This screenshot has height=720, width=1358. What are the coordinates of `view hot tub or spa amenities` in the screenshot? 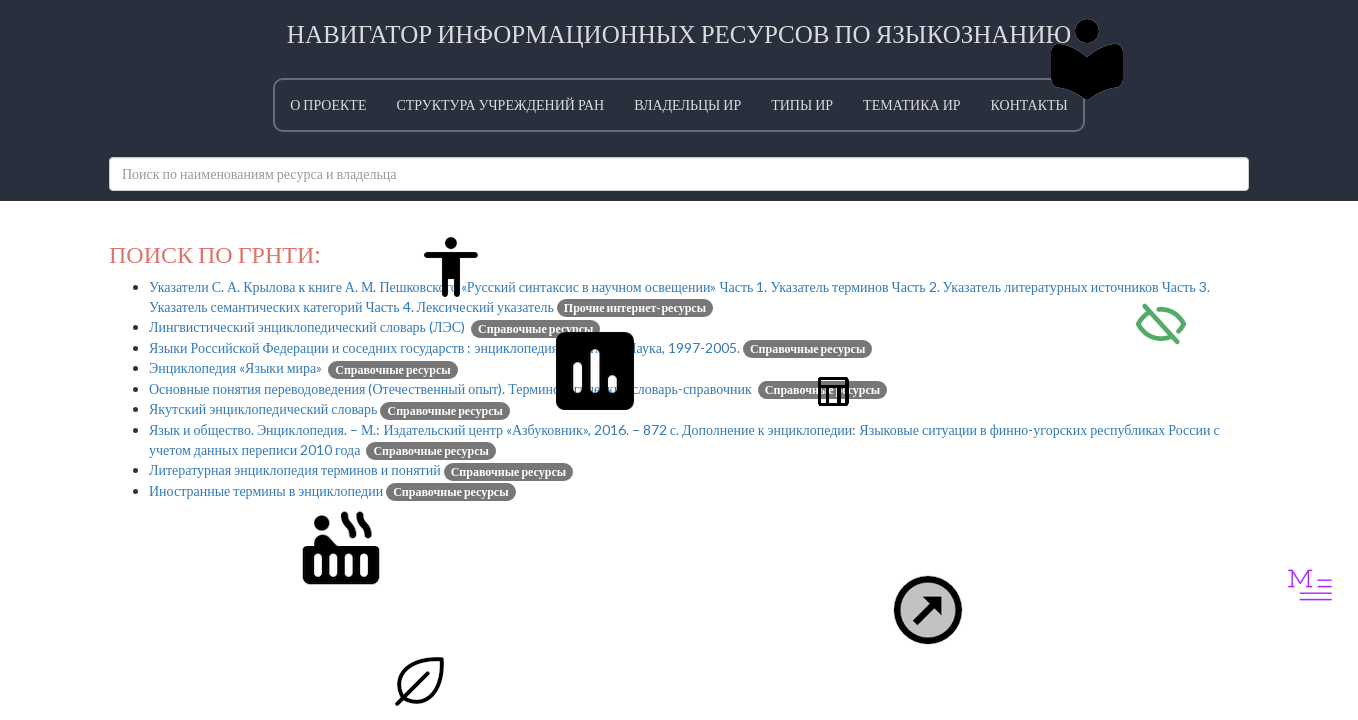 It's located at (341, 546).